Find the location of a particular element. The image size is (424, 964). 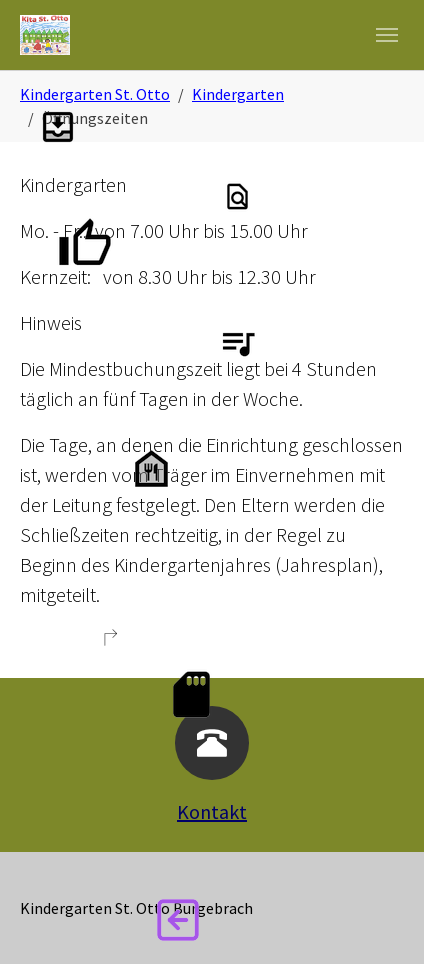

find nearby food banks or food assistance locations is located at coordinates (151, 468).